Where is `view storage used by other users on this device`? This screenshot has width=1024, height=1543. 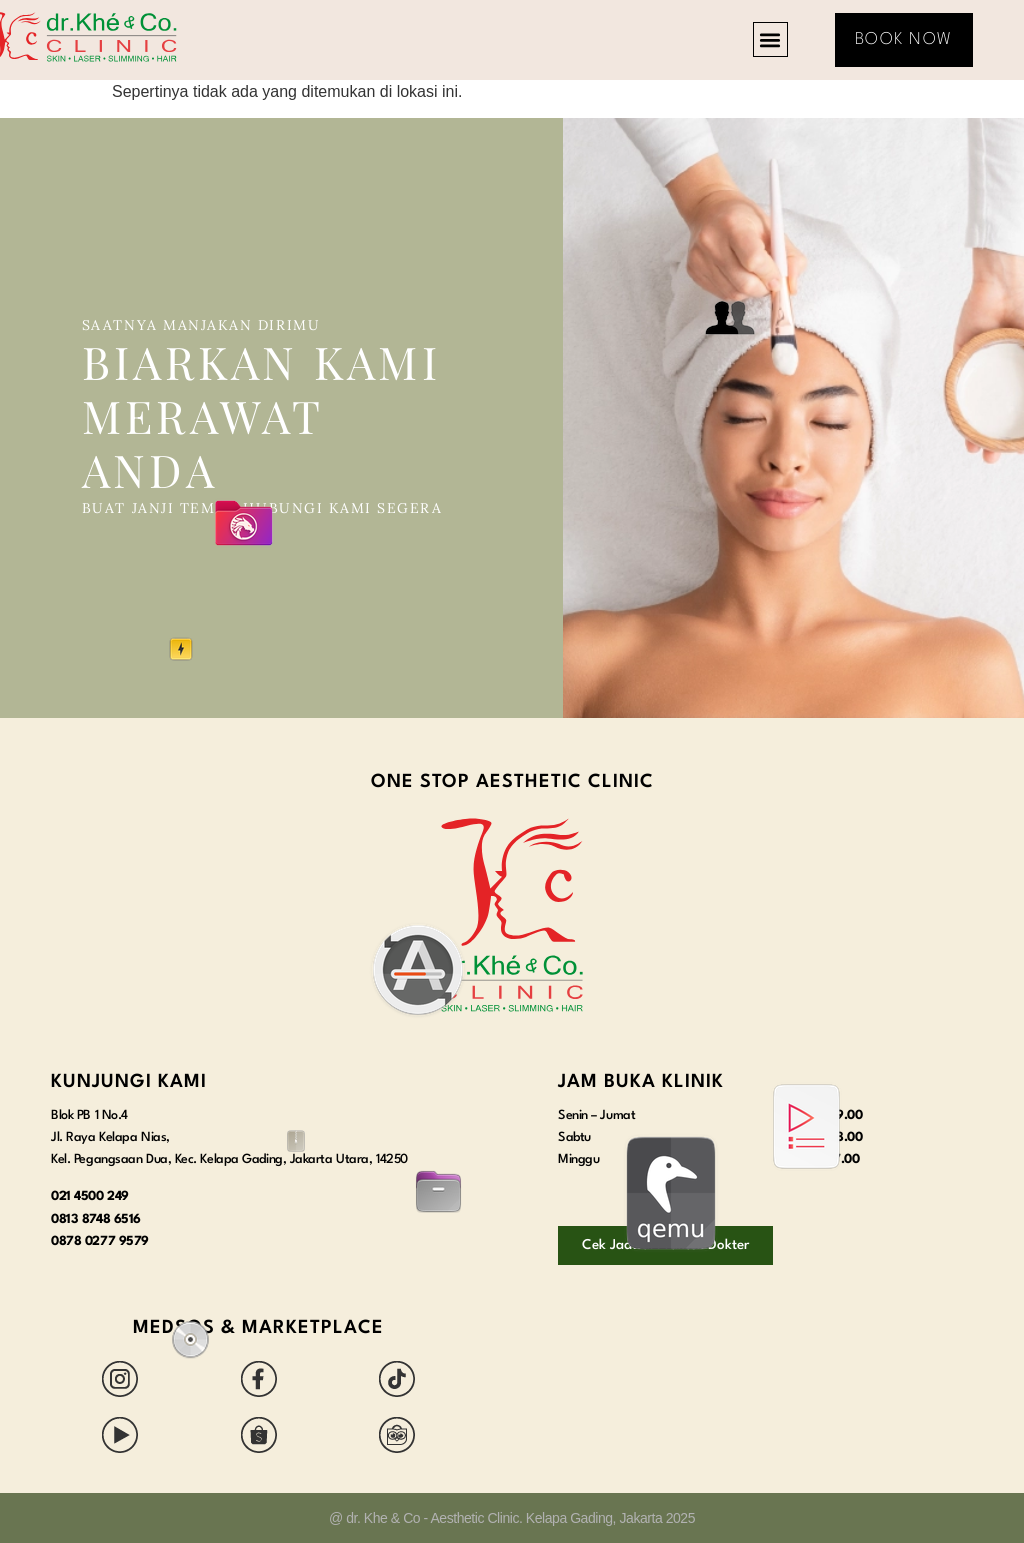
view storage used by other users on this device is located at coordinates (730, 313).